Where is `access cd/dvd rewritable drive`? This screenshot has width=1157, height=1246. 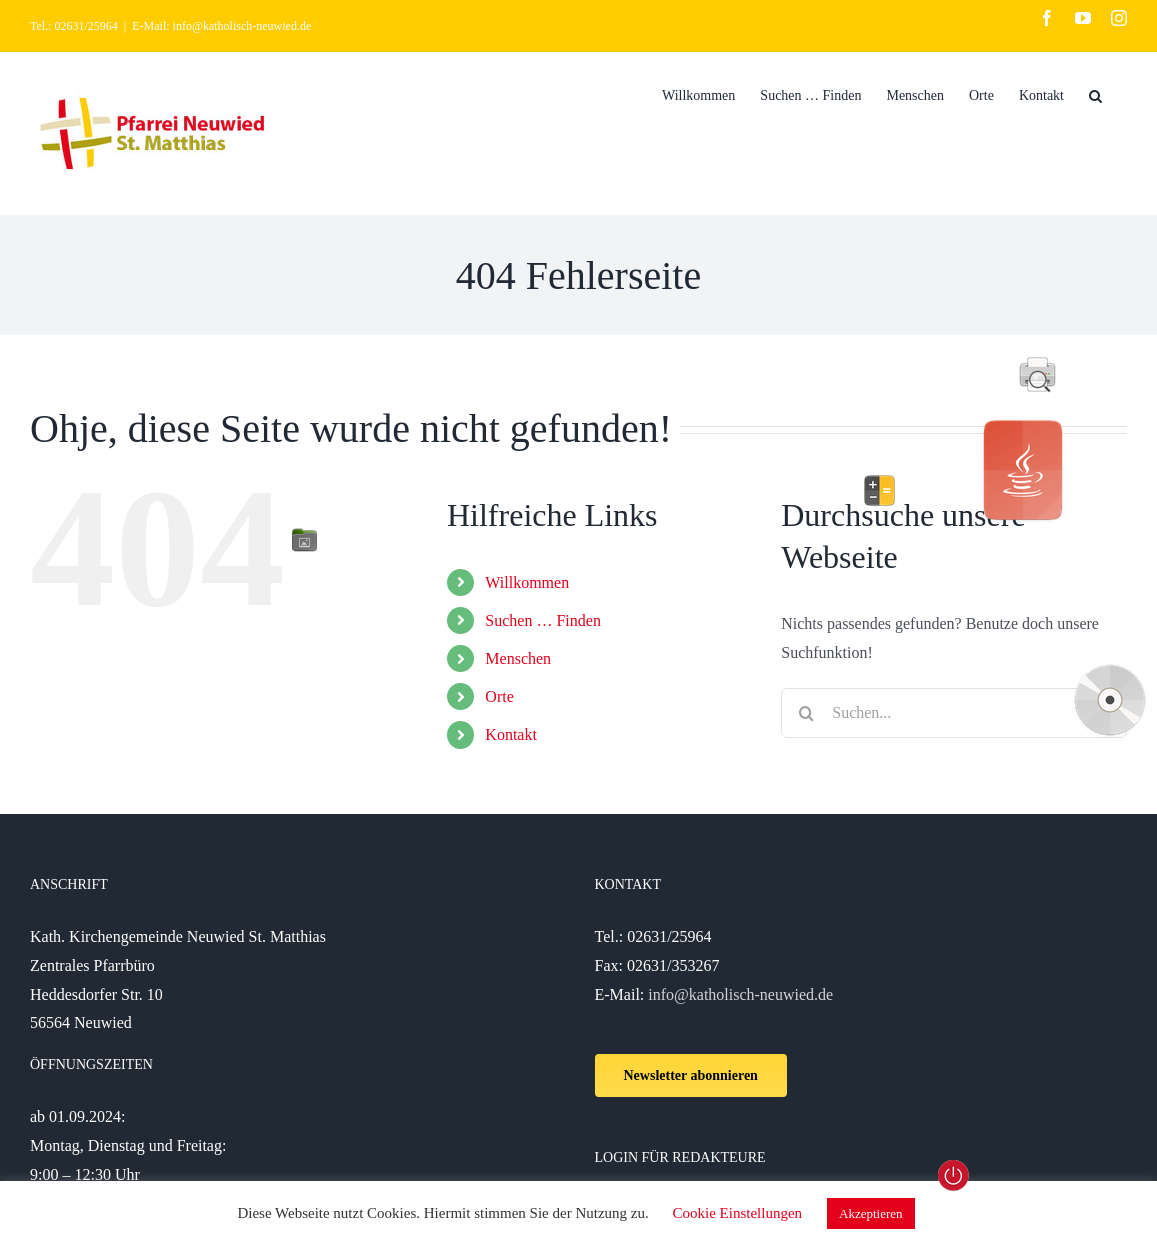
access cd/dvd rewritable drive is located at coordinates (1110, 700).